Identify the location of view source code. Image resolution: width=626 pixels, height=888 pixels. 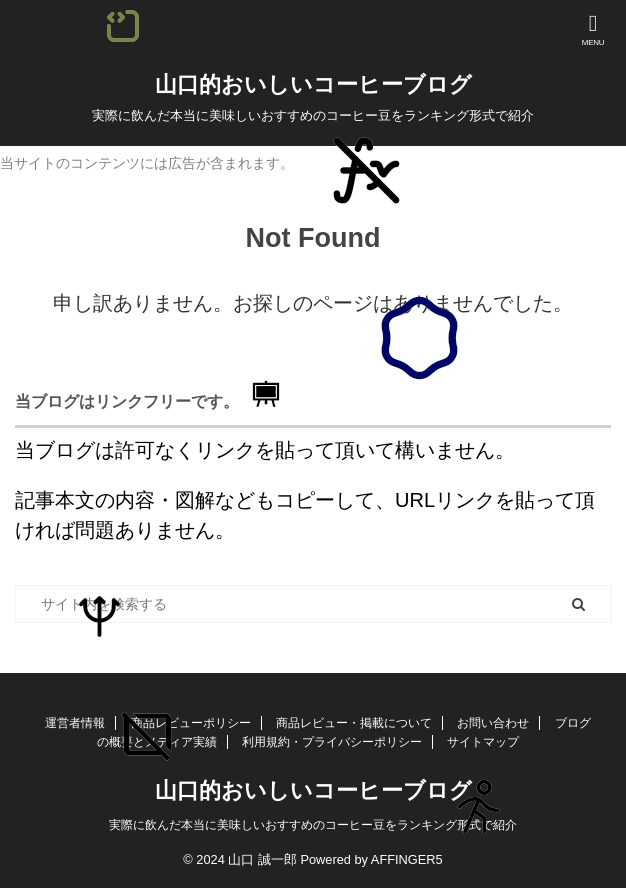
(123, 26).